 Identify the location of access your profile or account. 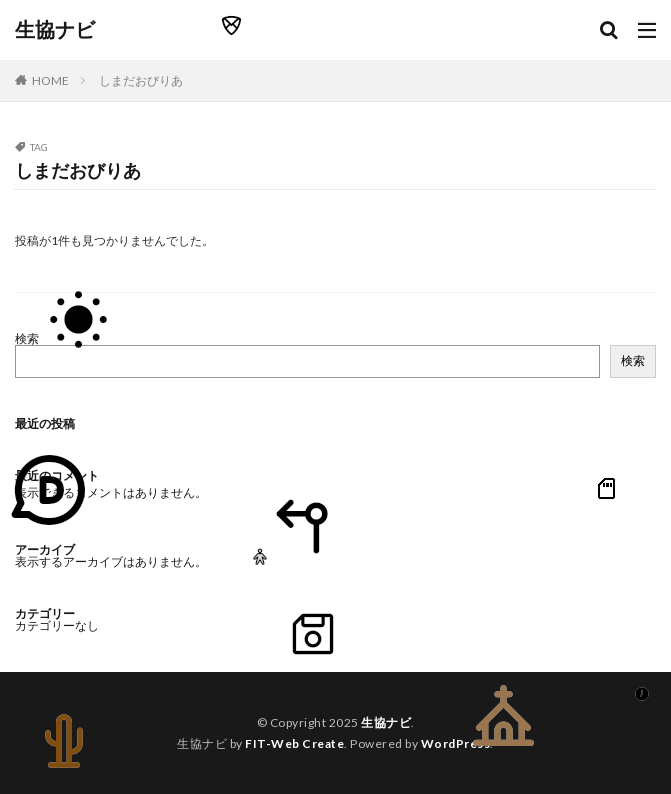
(260, 557).